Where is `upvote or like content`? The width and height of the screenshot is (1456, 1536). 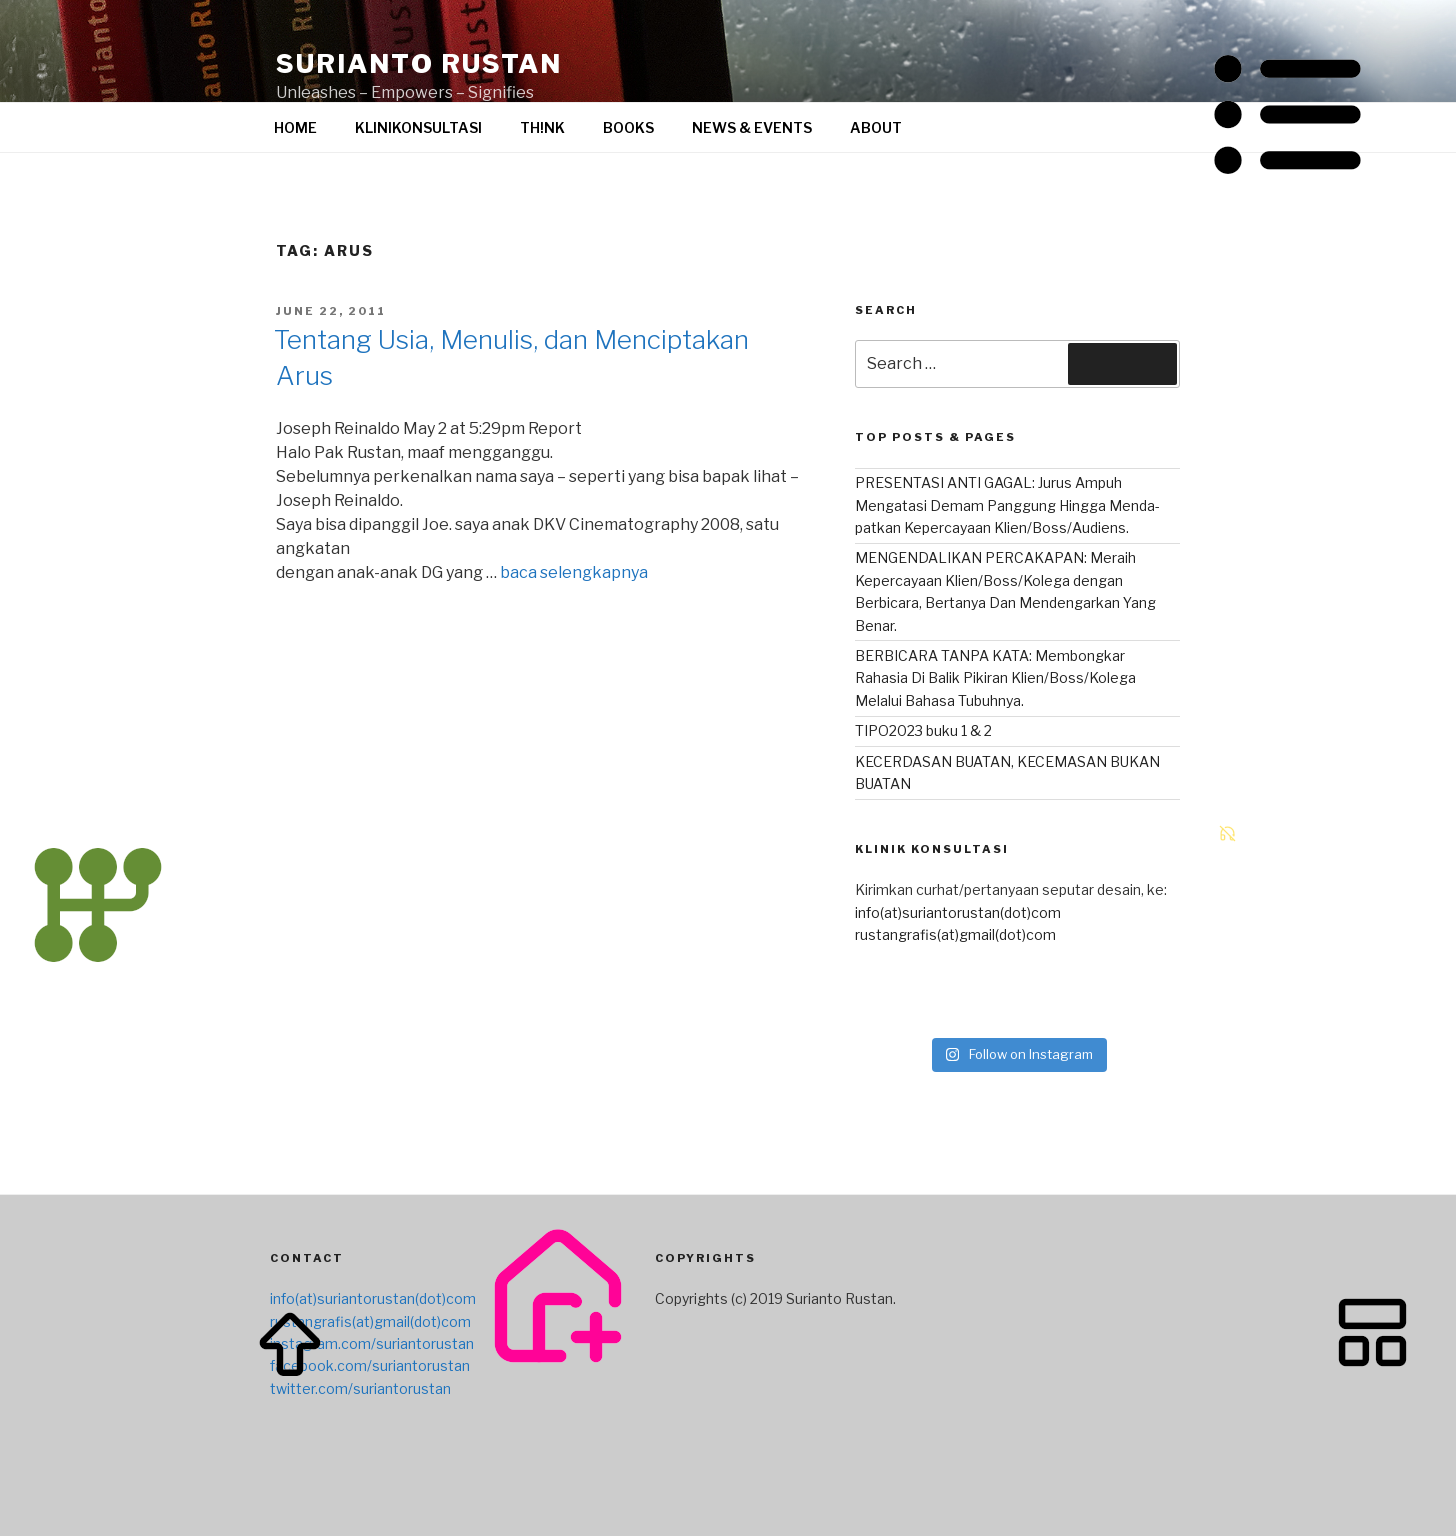 upvote or like content is located at coordinates (290, 1346).